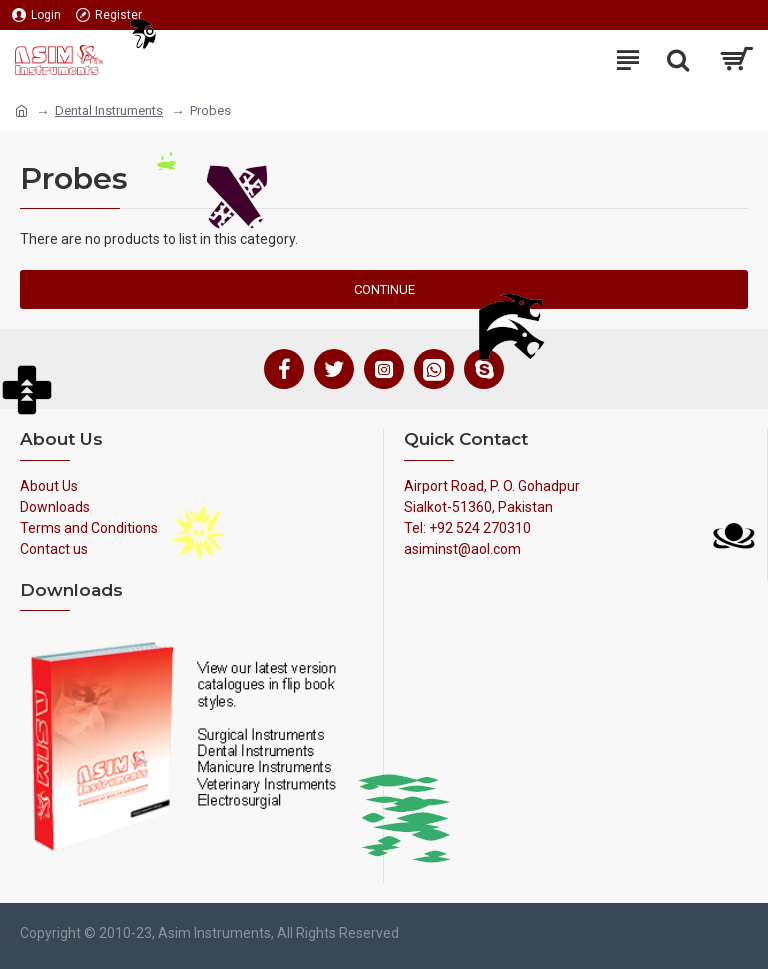 This screenshot has width=768, height=969. I want to click on increase health or healing power-up, so click(27, 390).